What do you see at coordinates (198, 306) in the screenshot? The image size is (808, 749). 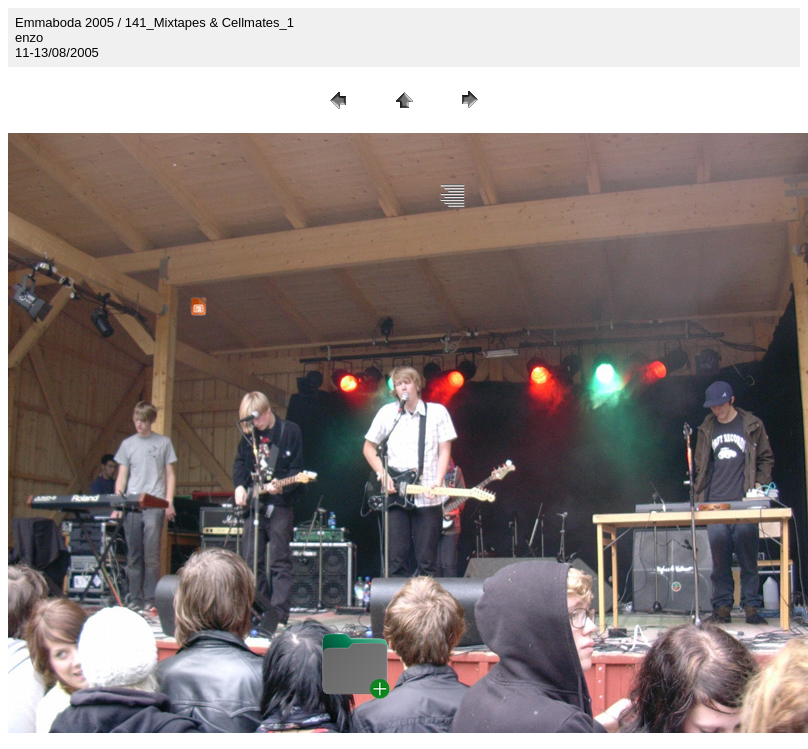 I see `open libreoffice impress presentation software` at bounding box center [198, 306].